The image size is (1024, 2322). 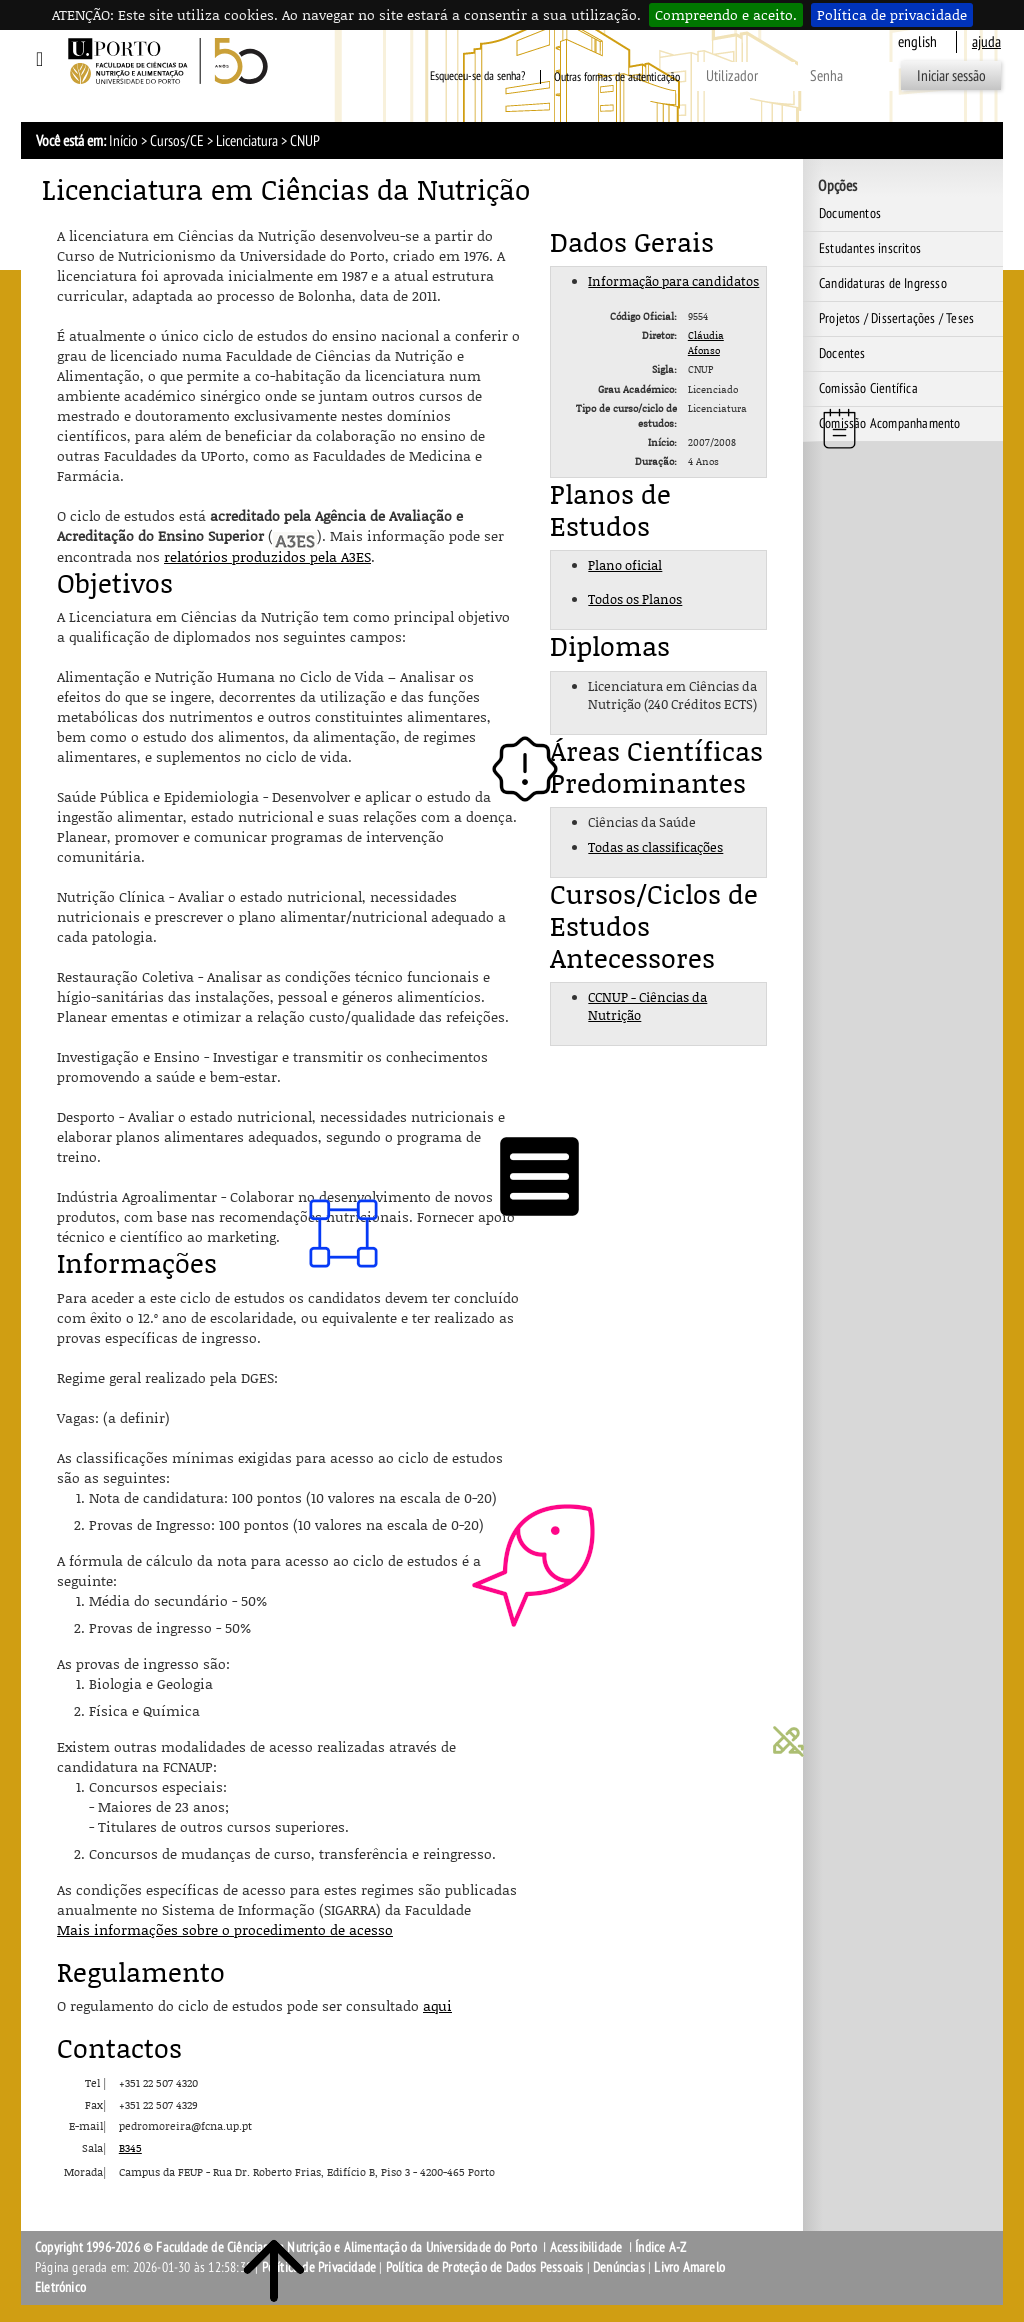 What do you see at coordinates (343, 1233) in the screenshot?
I see `select or resize an object's boundaries` at bounding box center [343, 1233].